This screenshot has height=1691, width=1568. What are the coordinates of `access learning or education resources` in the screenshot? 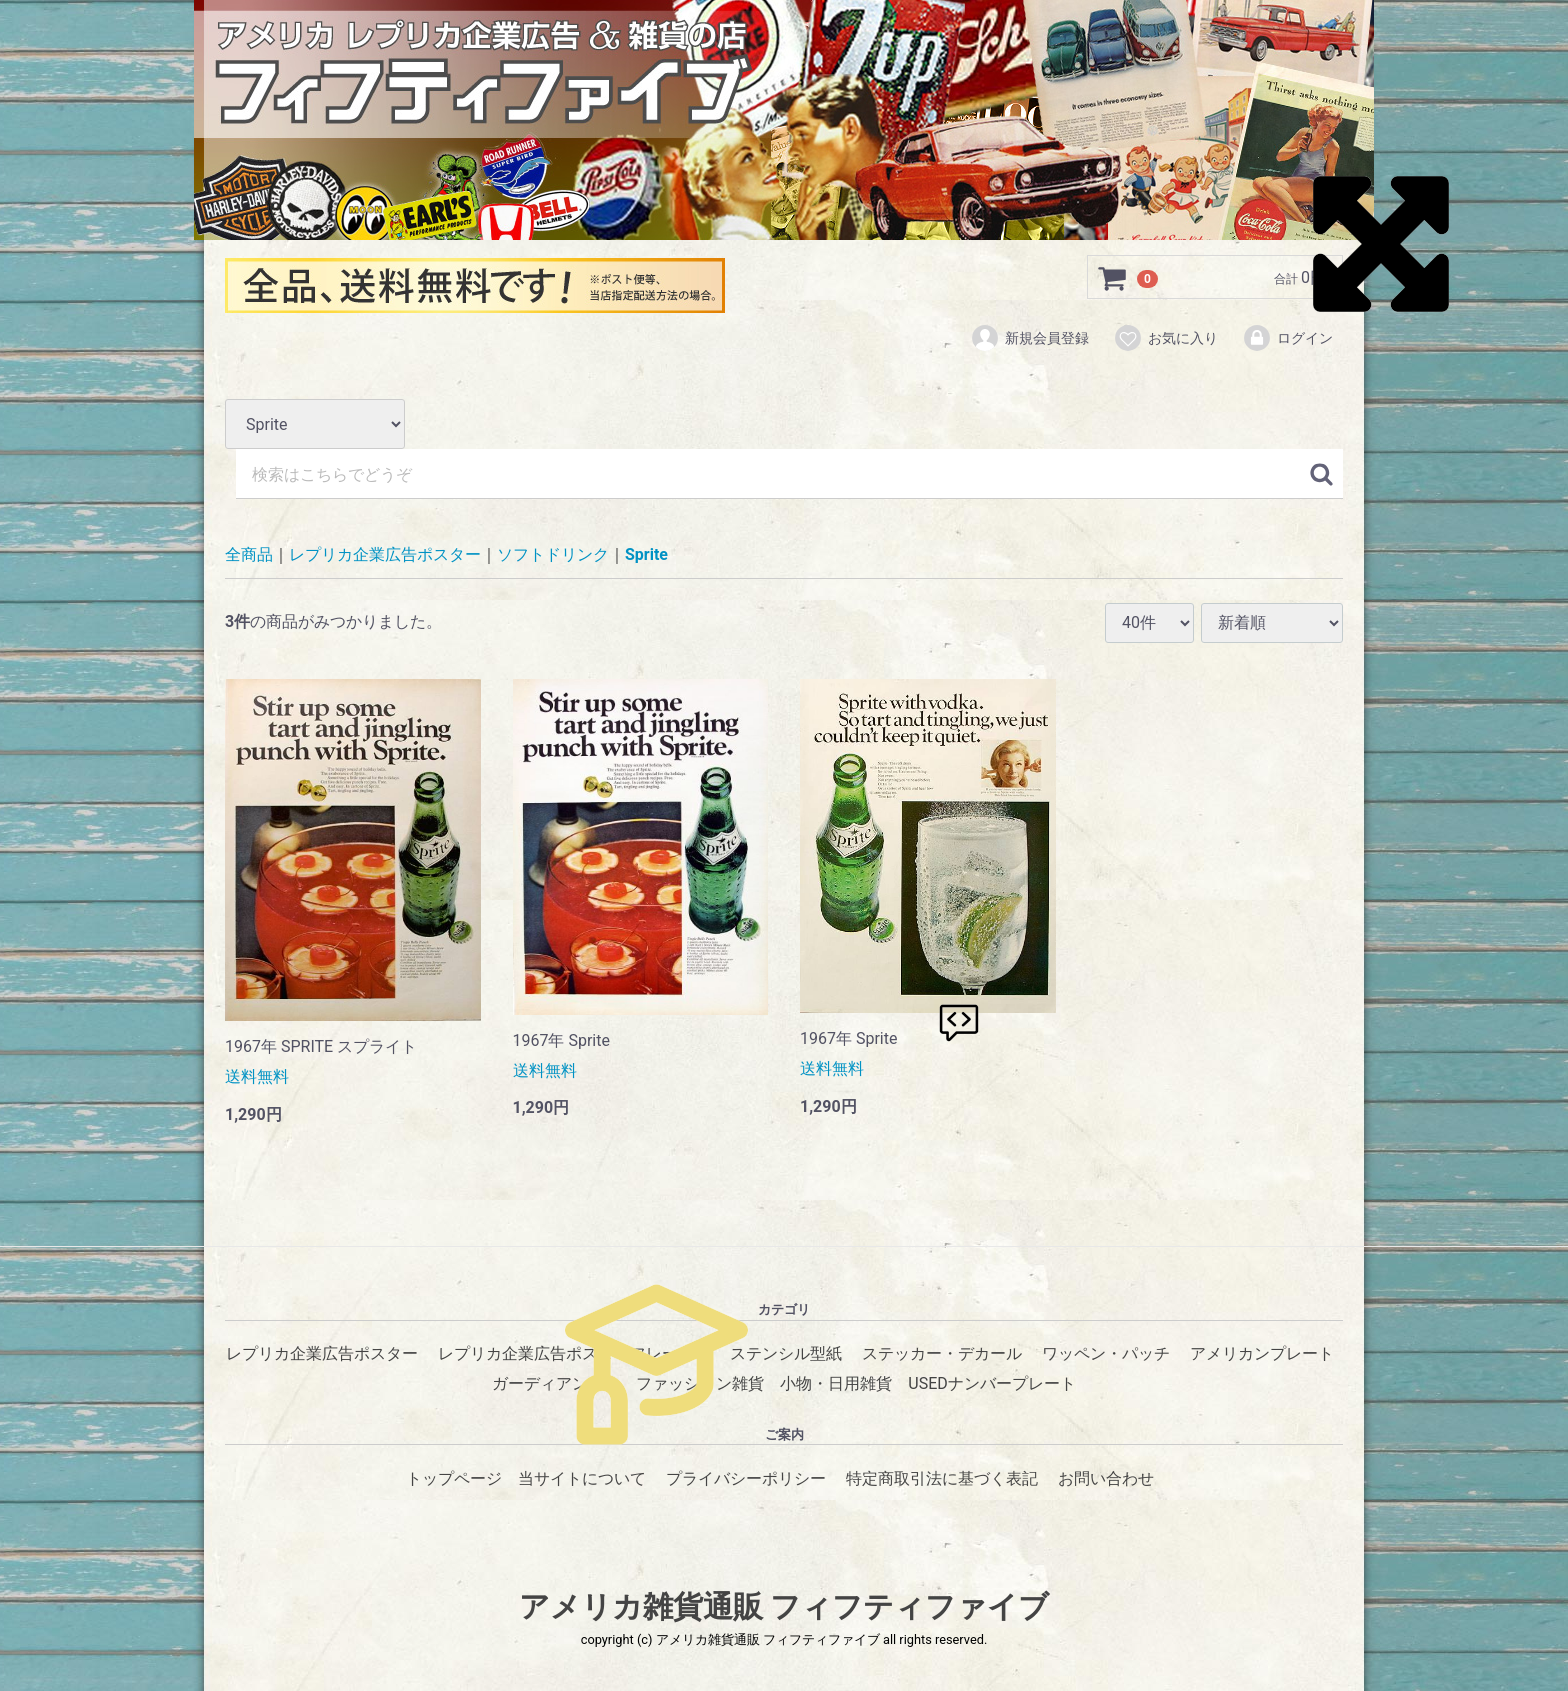 It's located at (656, 1364).